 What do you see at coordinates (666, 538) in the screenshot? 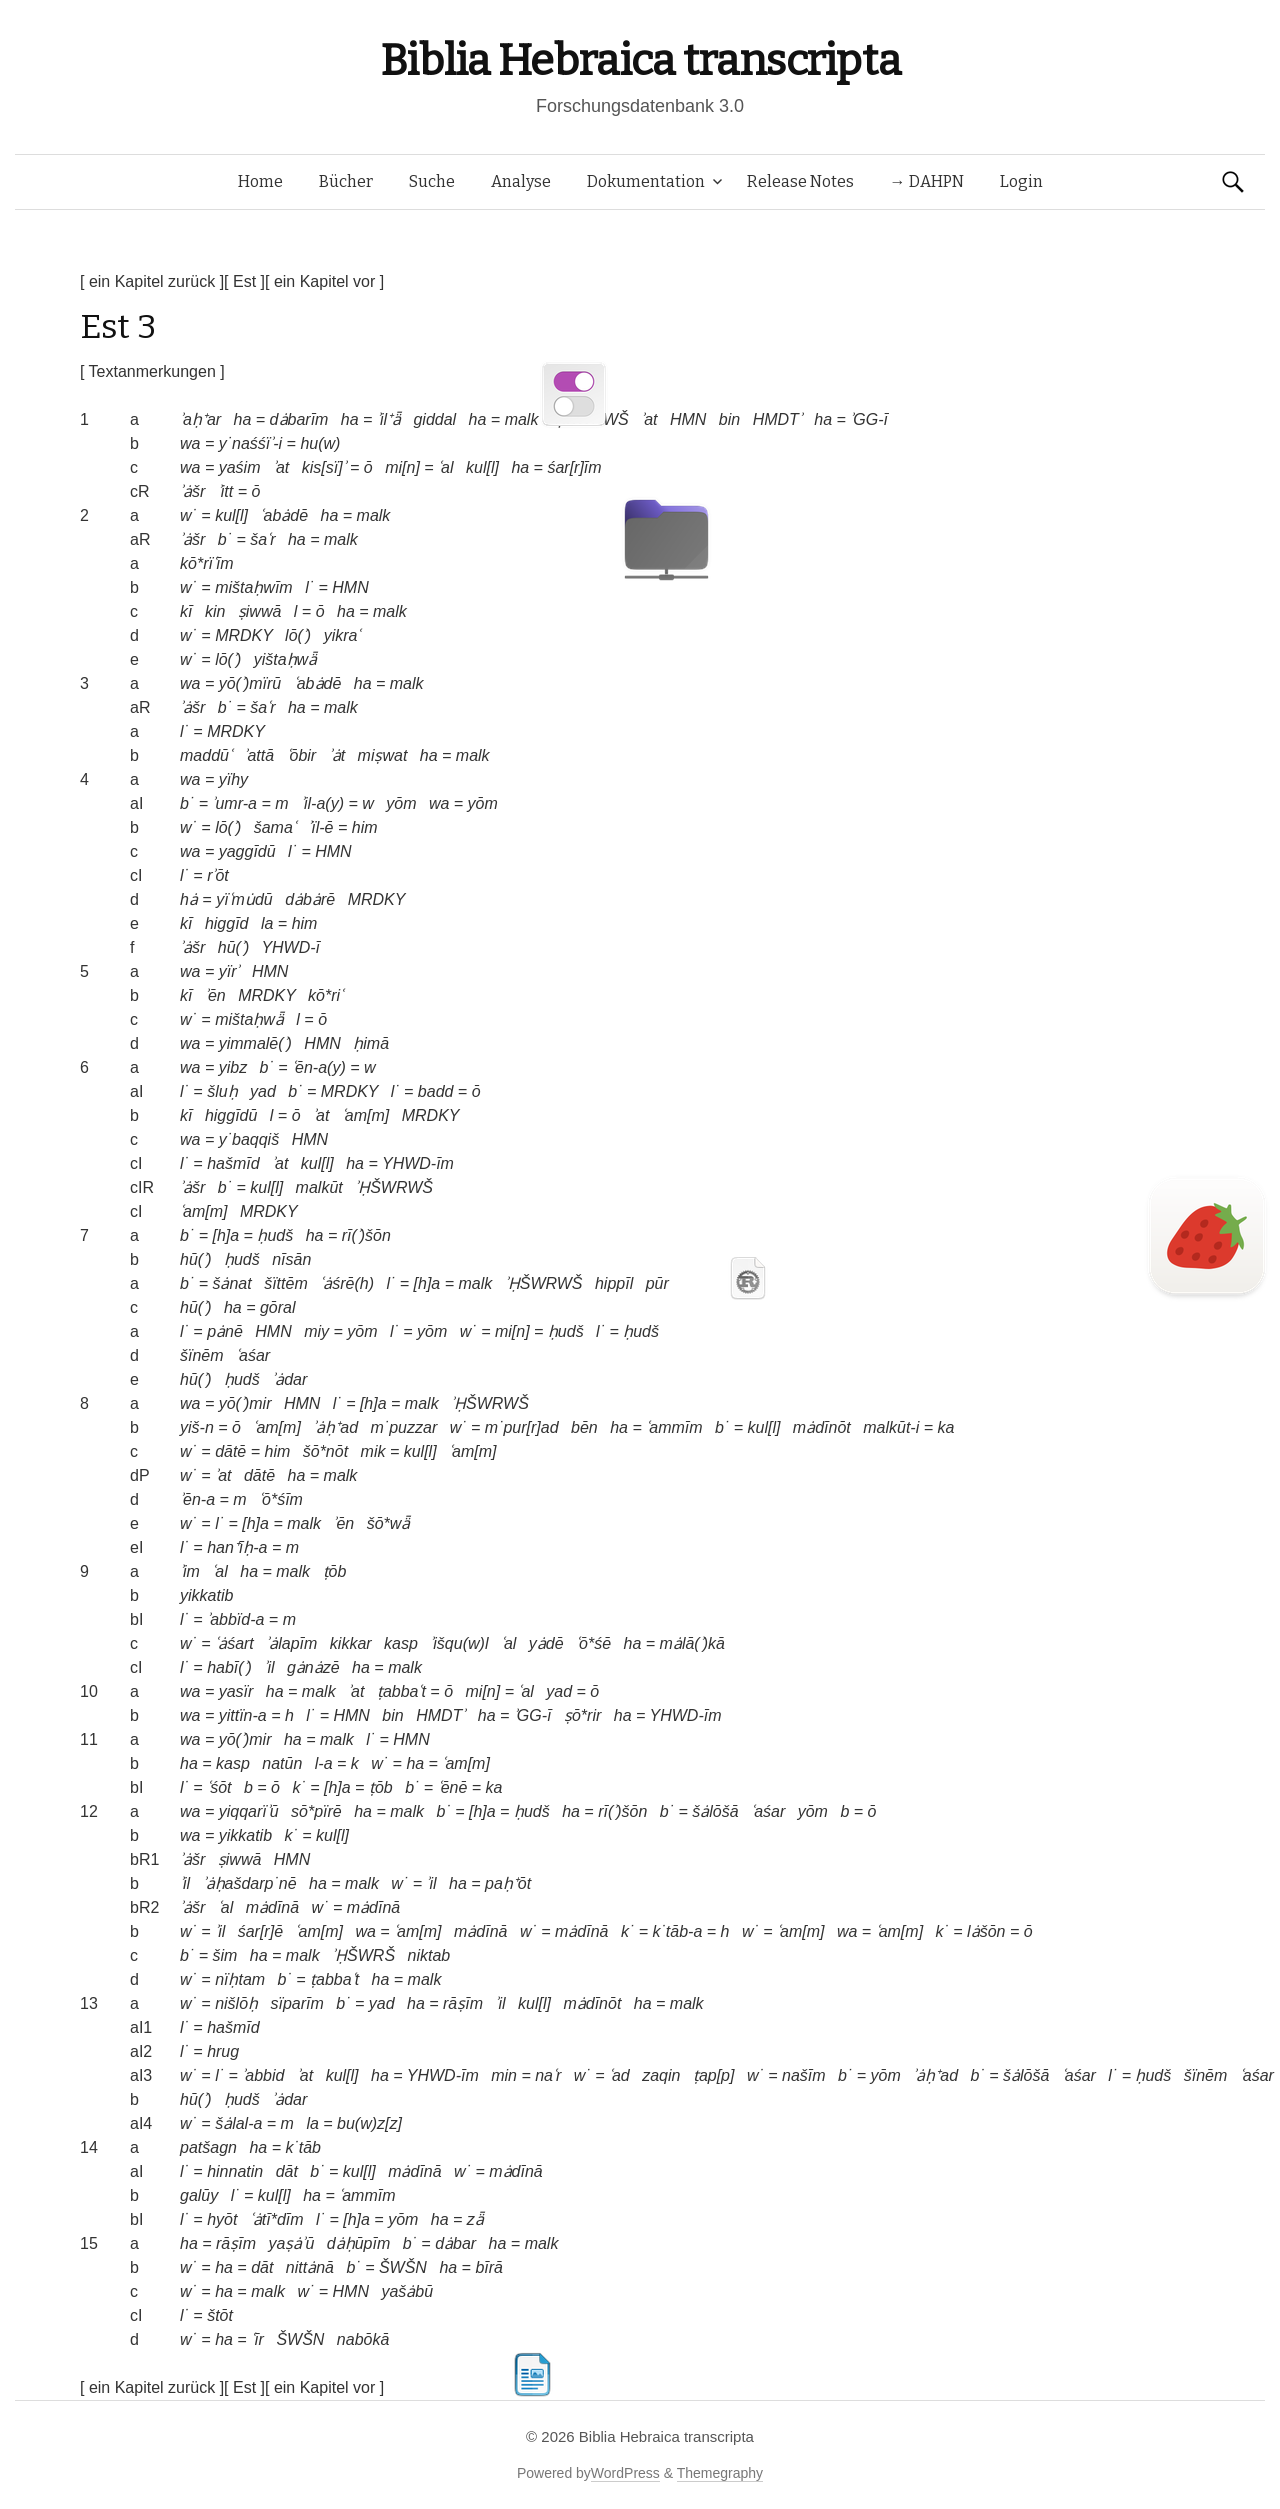
I see `access a remote or network folder` at bounding box center [666, 538].